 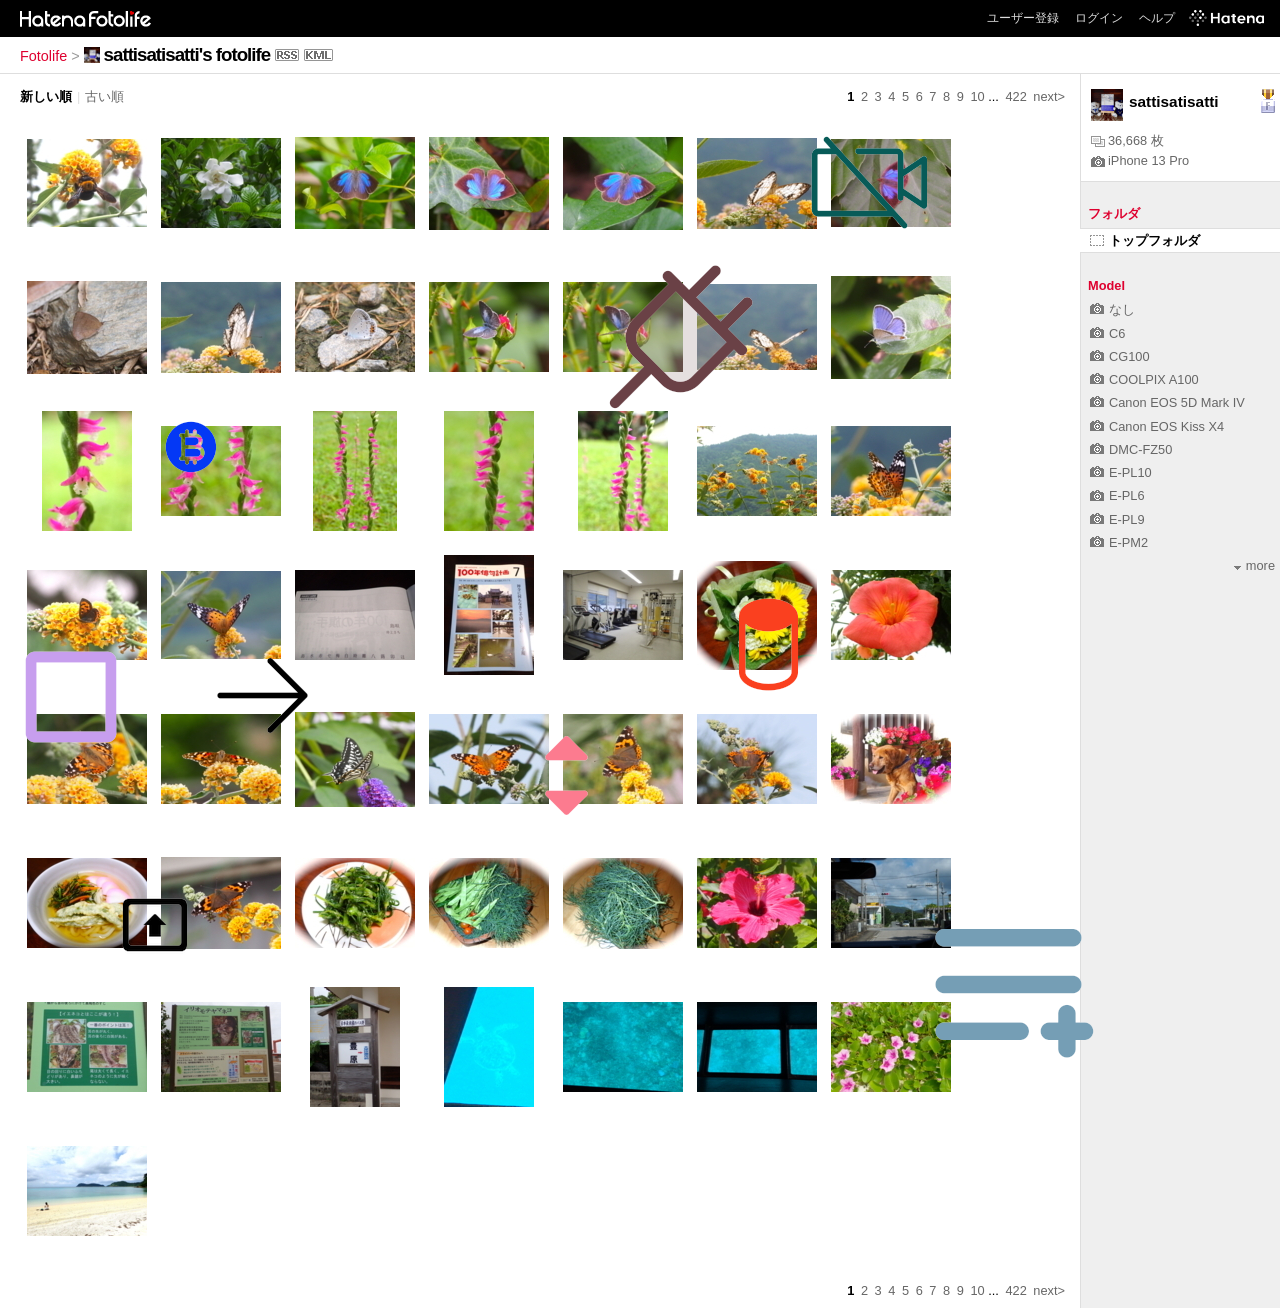 What do you see at coordinates (566, 775) in the screenshot?
I see `expand or collapse a dropdown menu` at bounding box center [566, 775].